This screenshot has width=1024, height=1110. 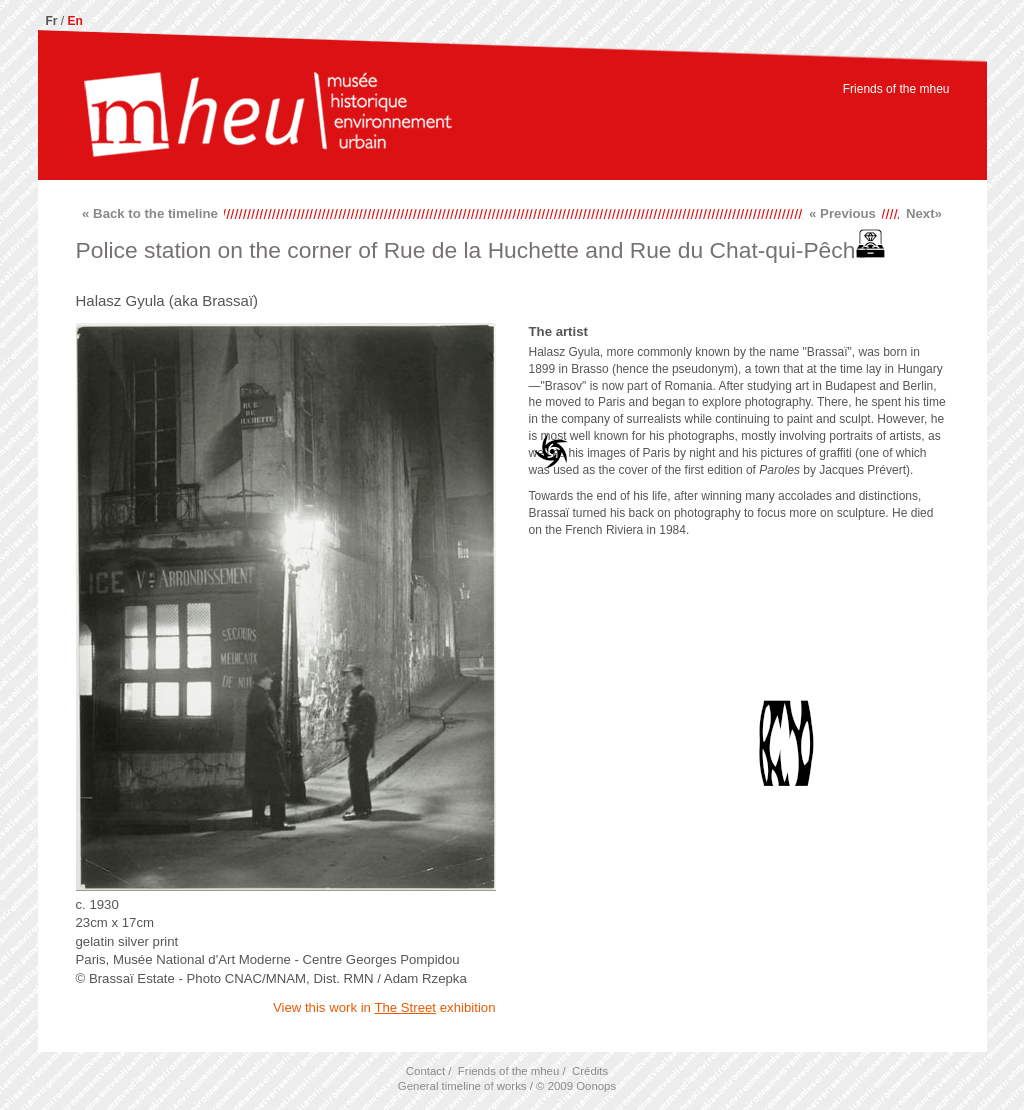 I want to click on spinning shuriken or ninja star weapon indicator, so click(x=551, y=451).